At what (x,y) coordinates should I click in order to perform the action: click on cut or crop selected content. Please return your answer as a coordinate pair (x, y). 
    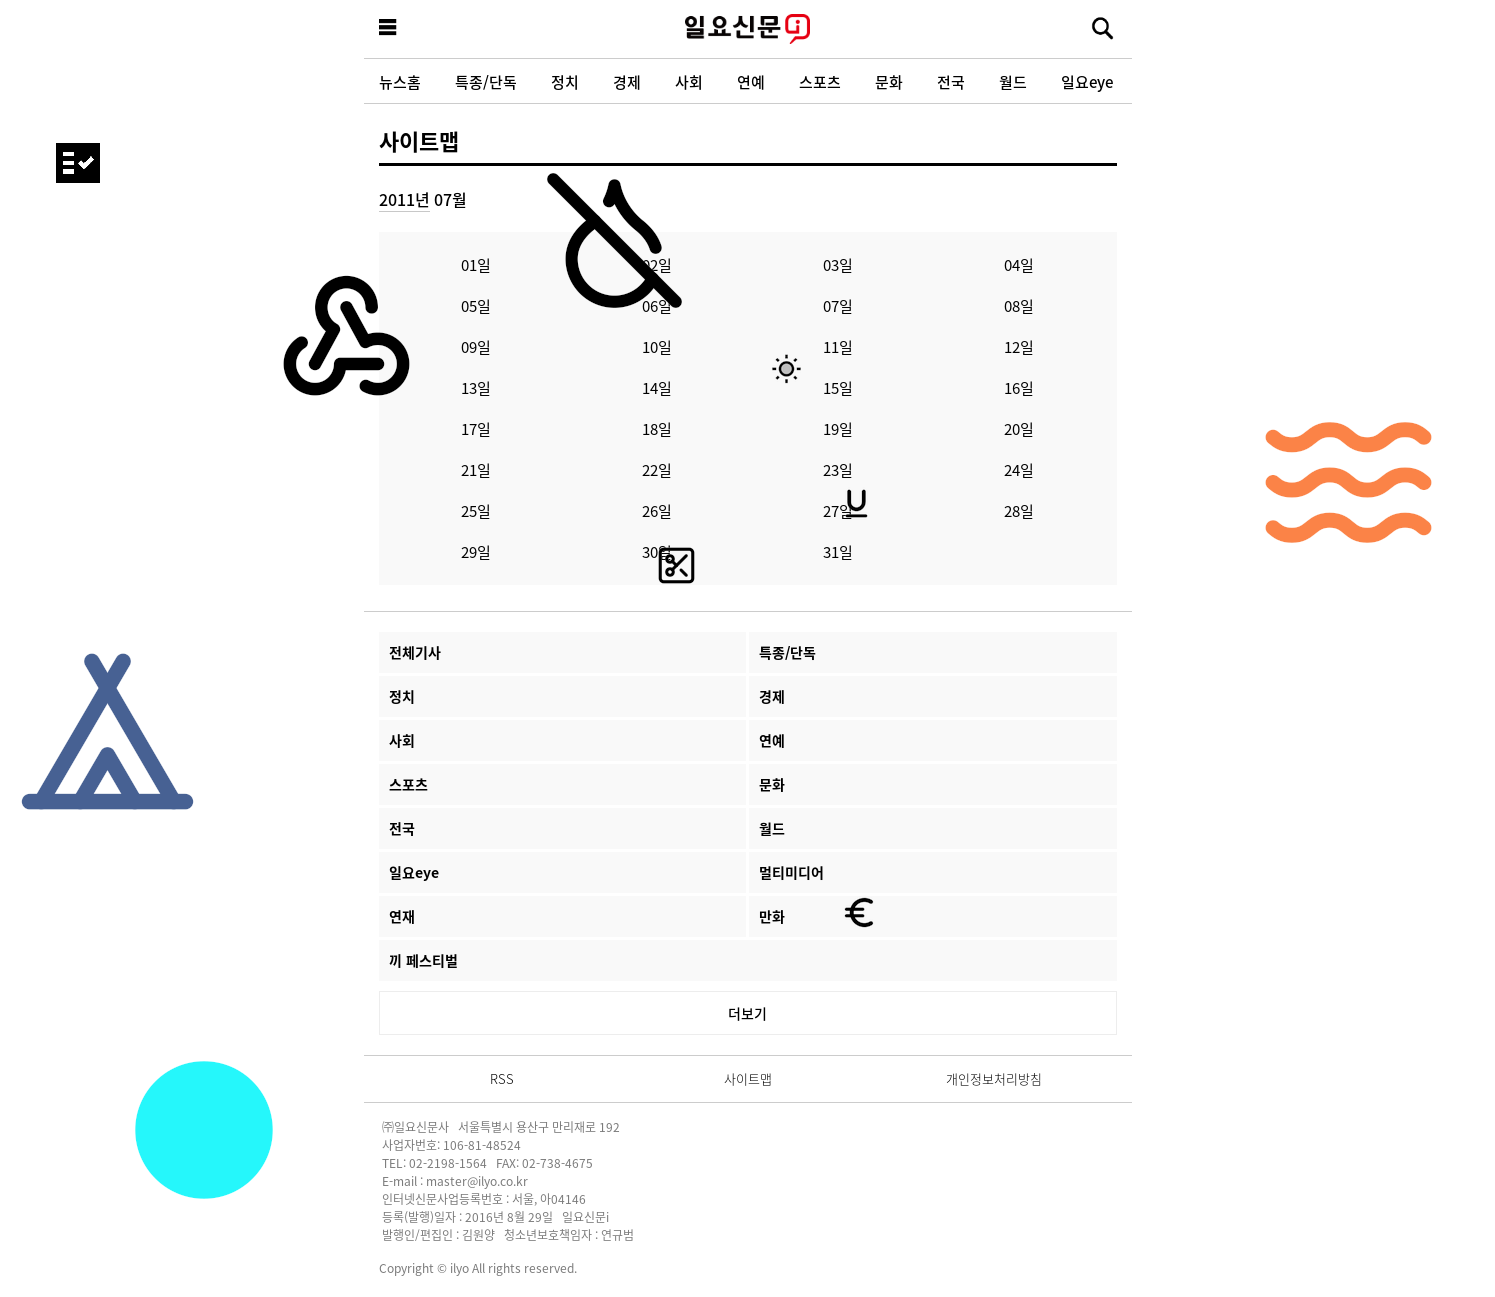
    Looking at the image, I should click on (676, 565).